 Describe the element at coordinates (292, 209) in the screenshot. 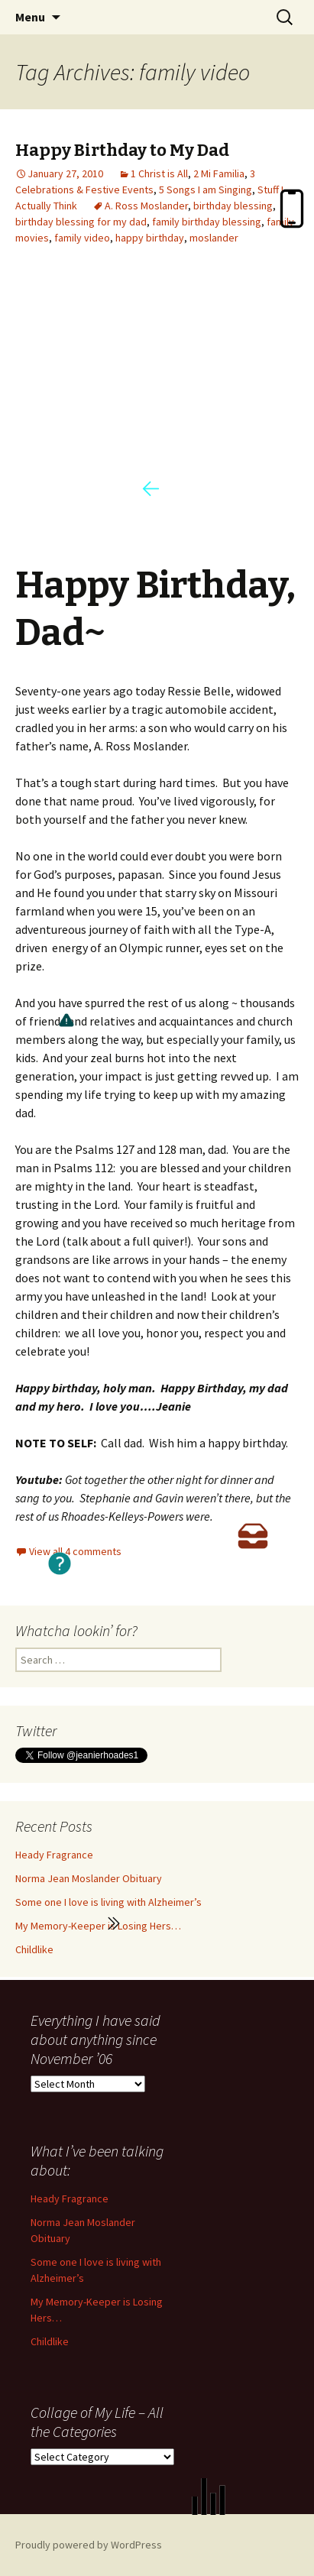

I see `access mobile device settings` at that location.